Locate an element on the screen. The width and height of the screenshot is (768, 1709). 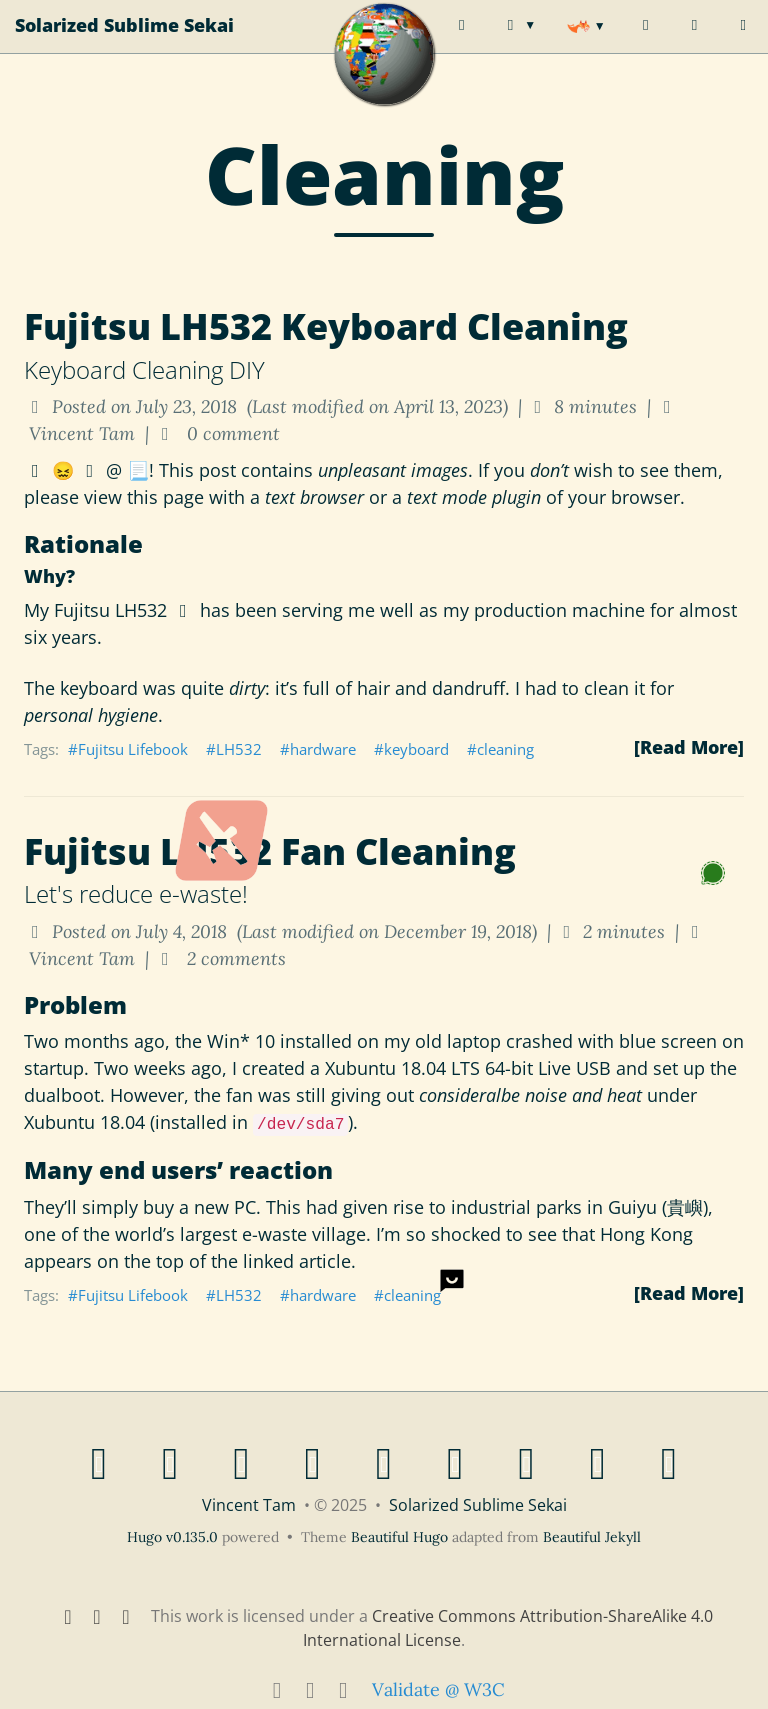
avianex brand logo is located at coordinates (221, 840).